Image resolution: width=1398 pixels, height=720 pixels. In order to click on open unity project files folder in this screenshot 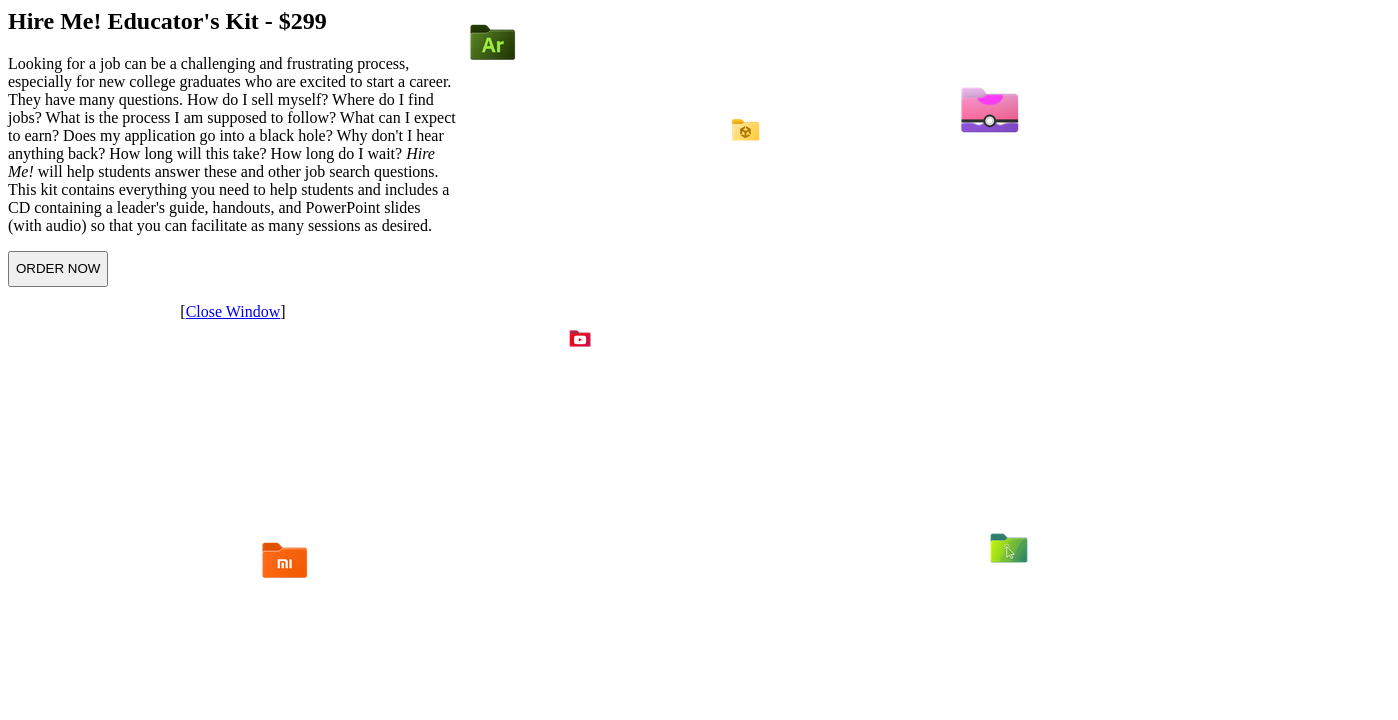, I will do `click(745, 130)`.